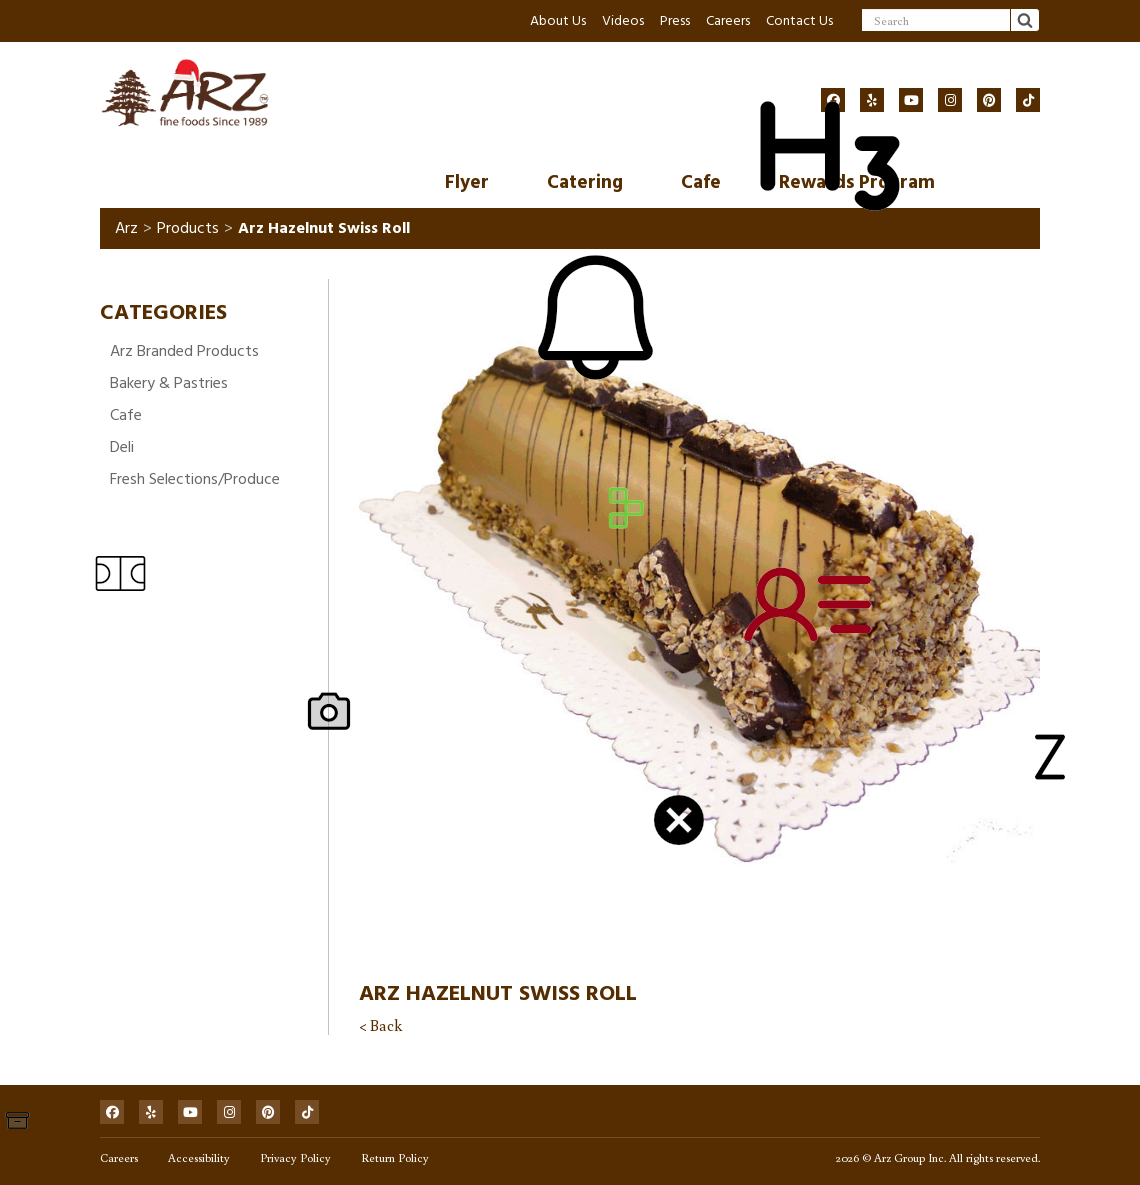 This screenshot has width=1140, height=1185. What do you see at coordinates (623, 508) in the screenshot?
I see `open Replit coding environment` at bounding box center [623, 508].